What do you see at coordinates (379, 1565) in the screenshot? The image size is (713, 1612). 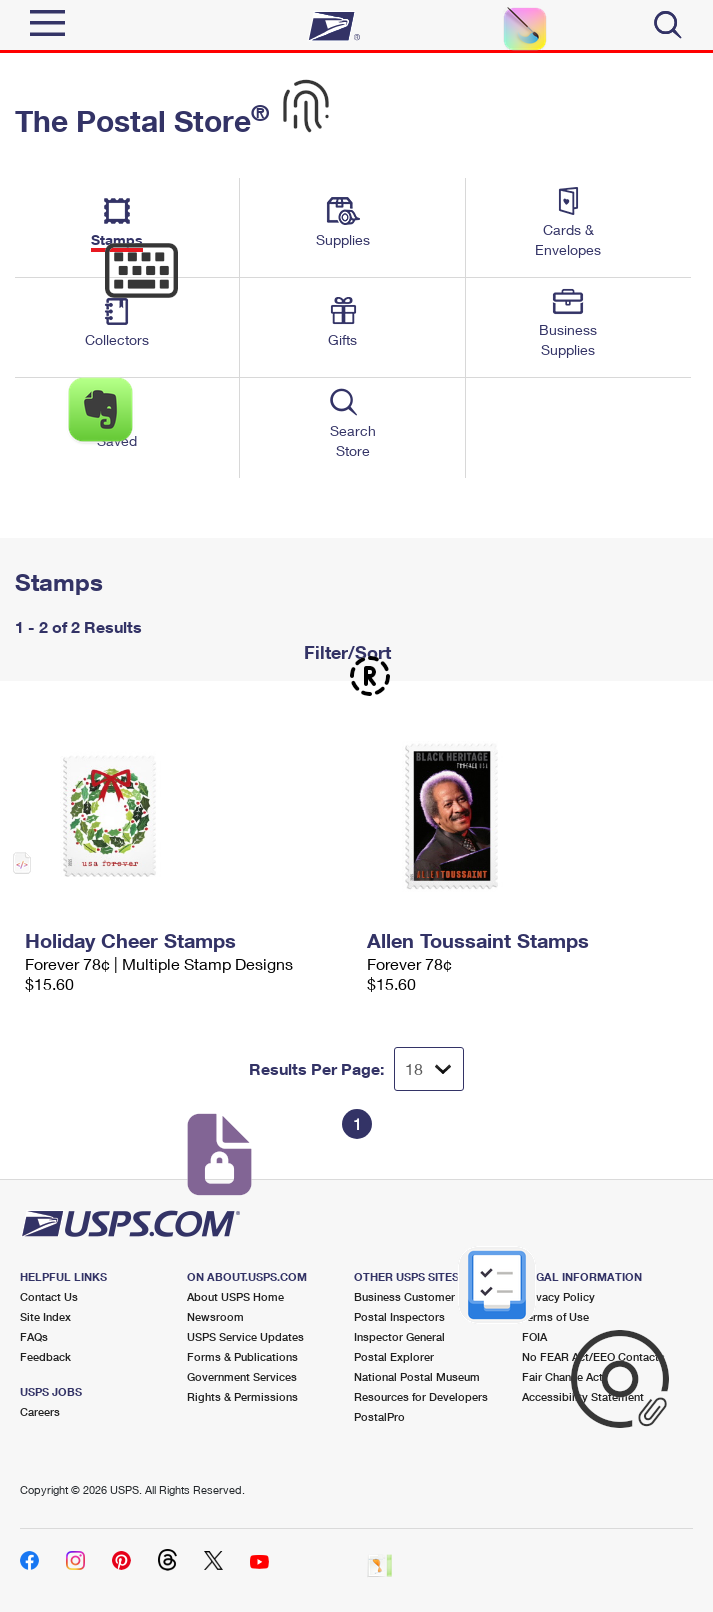 I see `a vector drawing or illustration template file` at bounding box center [379, 1565].